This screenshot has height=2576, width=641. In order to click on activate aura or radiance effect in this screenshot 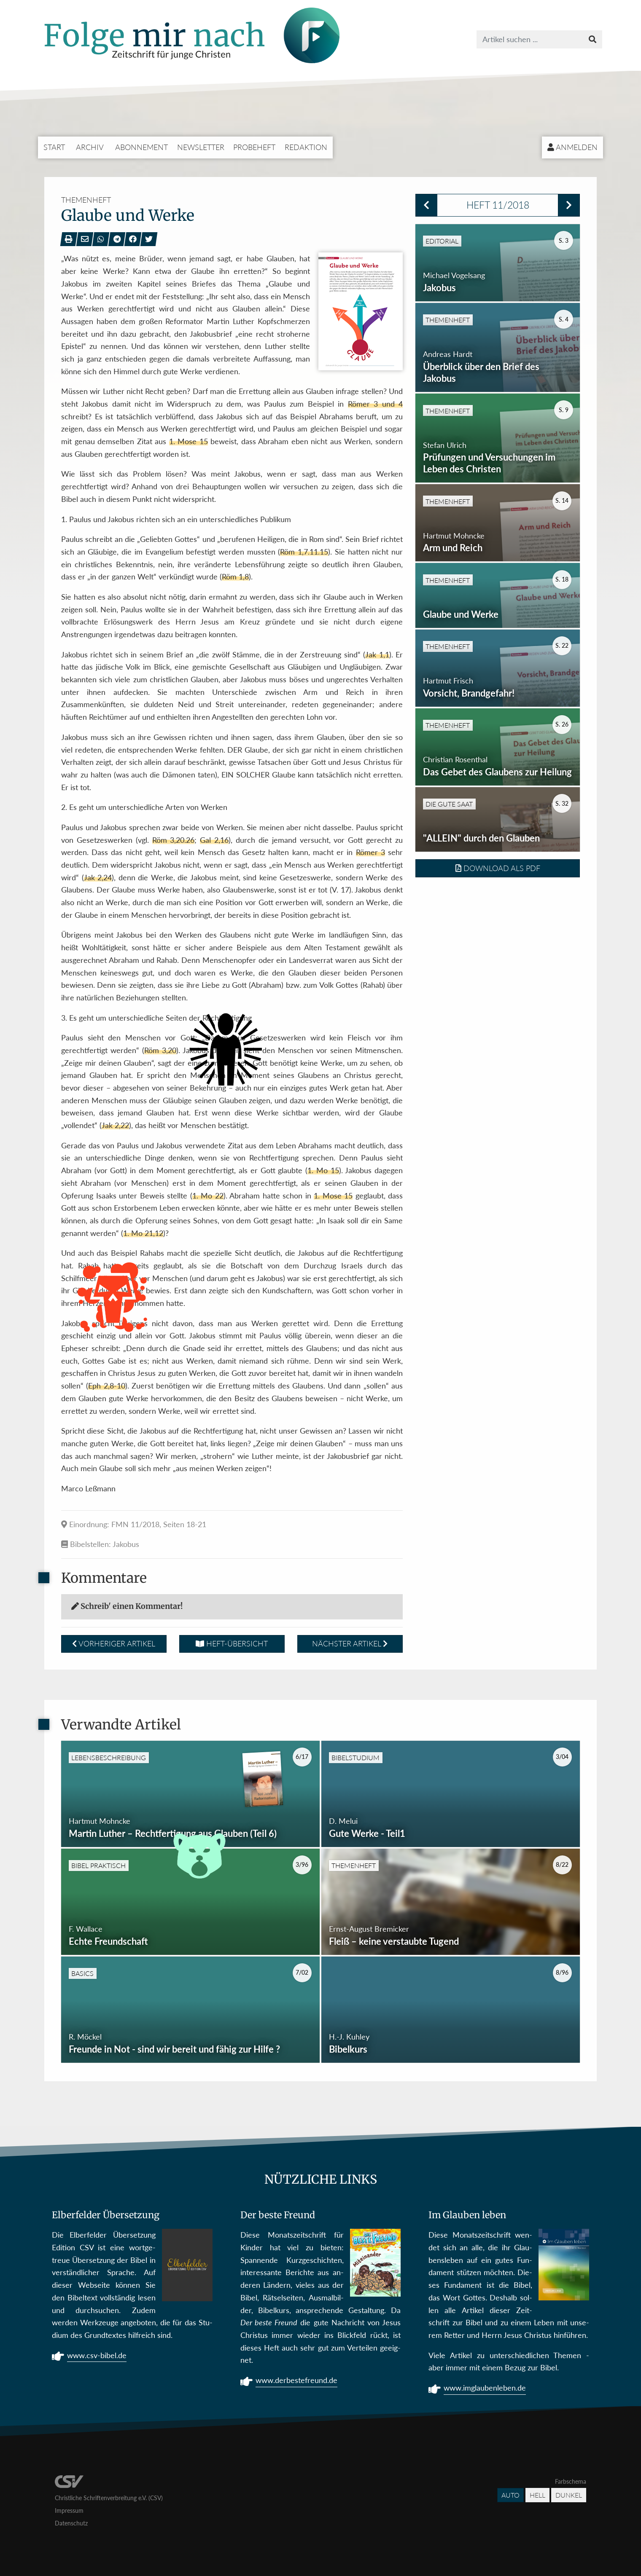, I will do `click(224, 1049)`.